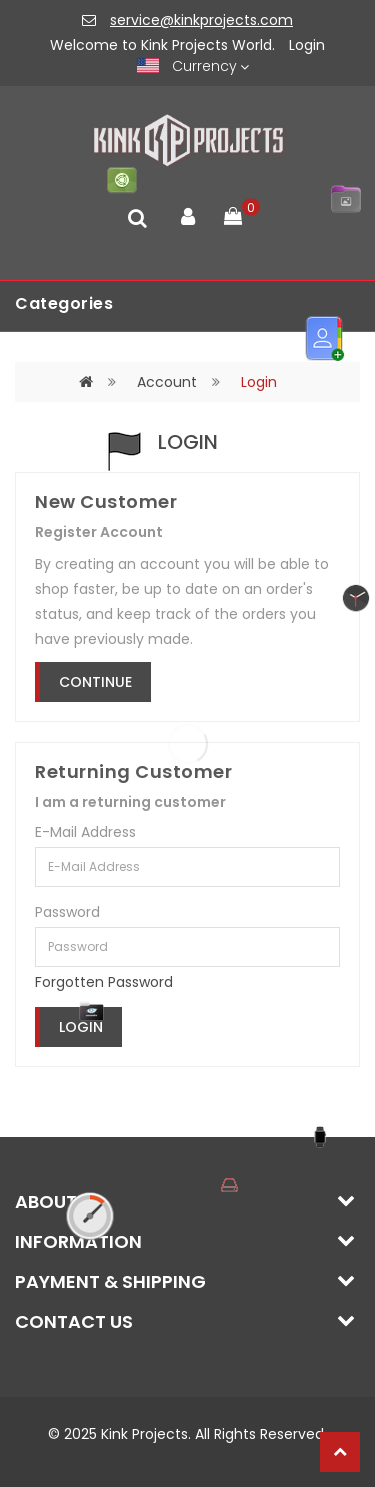 This screenshot has height=1487, width=375. I want to click on navigate to desktop folder, so click(122, 179).